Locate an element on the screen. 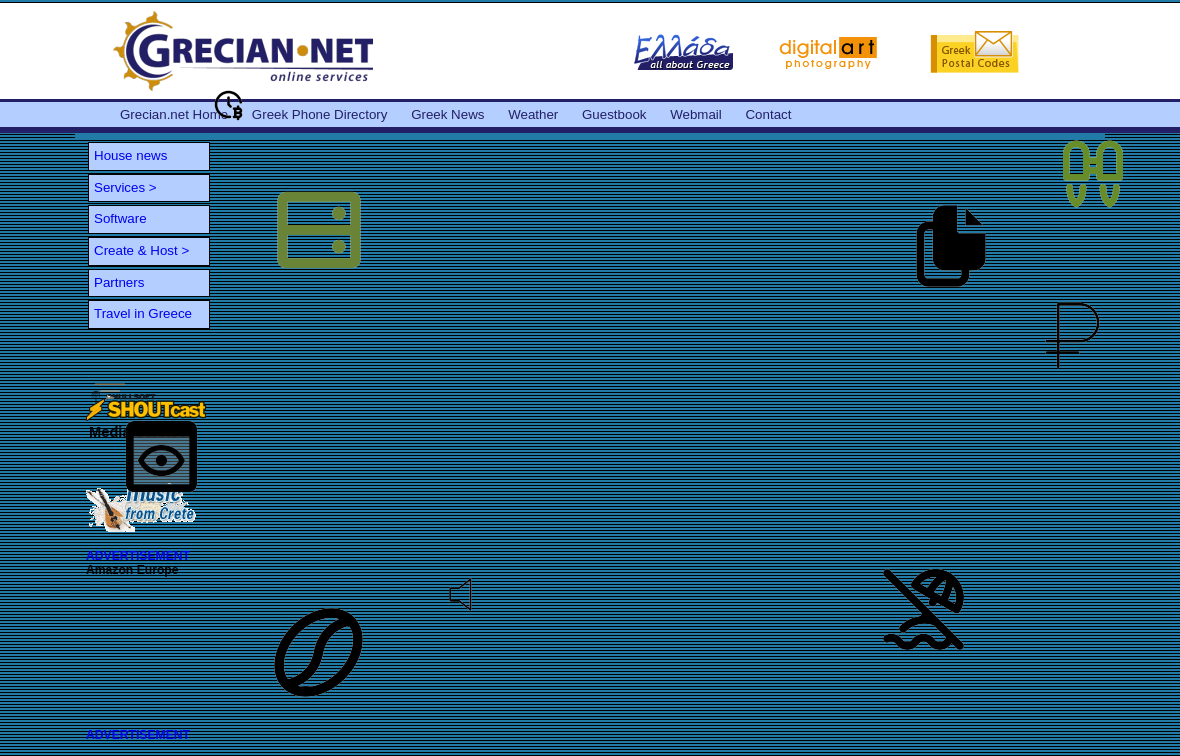  view bitcoin transaction history is located at coordinates (228, 104).